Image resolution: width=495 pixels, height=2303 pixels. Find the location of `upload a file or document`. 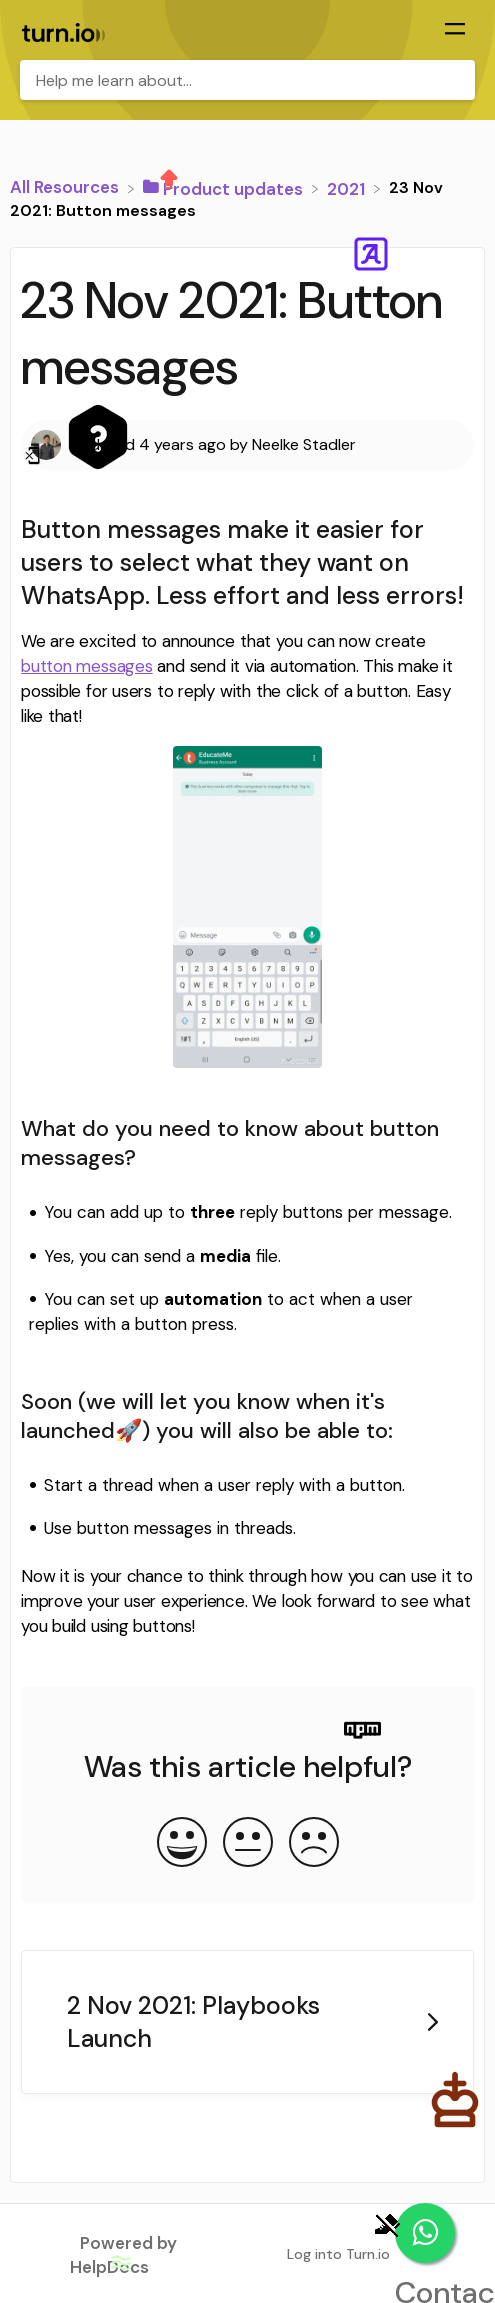

upload a file or document is located at coordinates (169, 179).